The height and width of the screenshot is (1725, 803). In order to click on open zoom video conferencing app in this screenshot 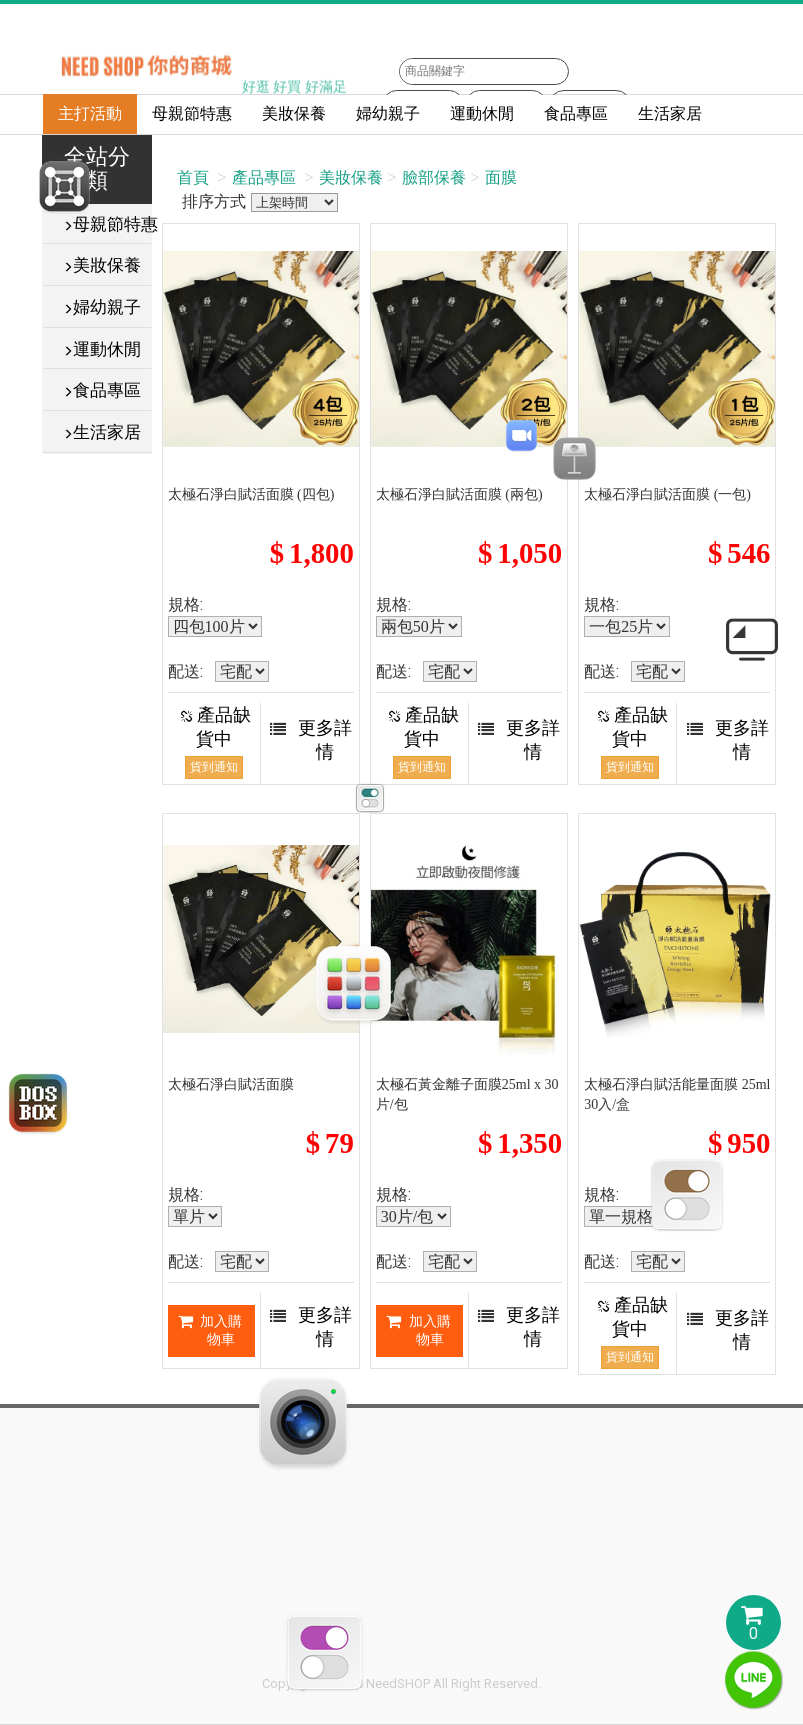, I will do `click(521, 435)`.